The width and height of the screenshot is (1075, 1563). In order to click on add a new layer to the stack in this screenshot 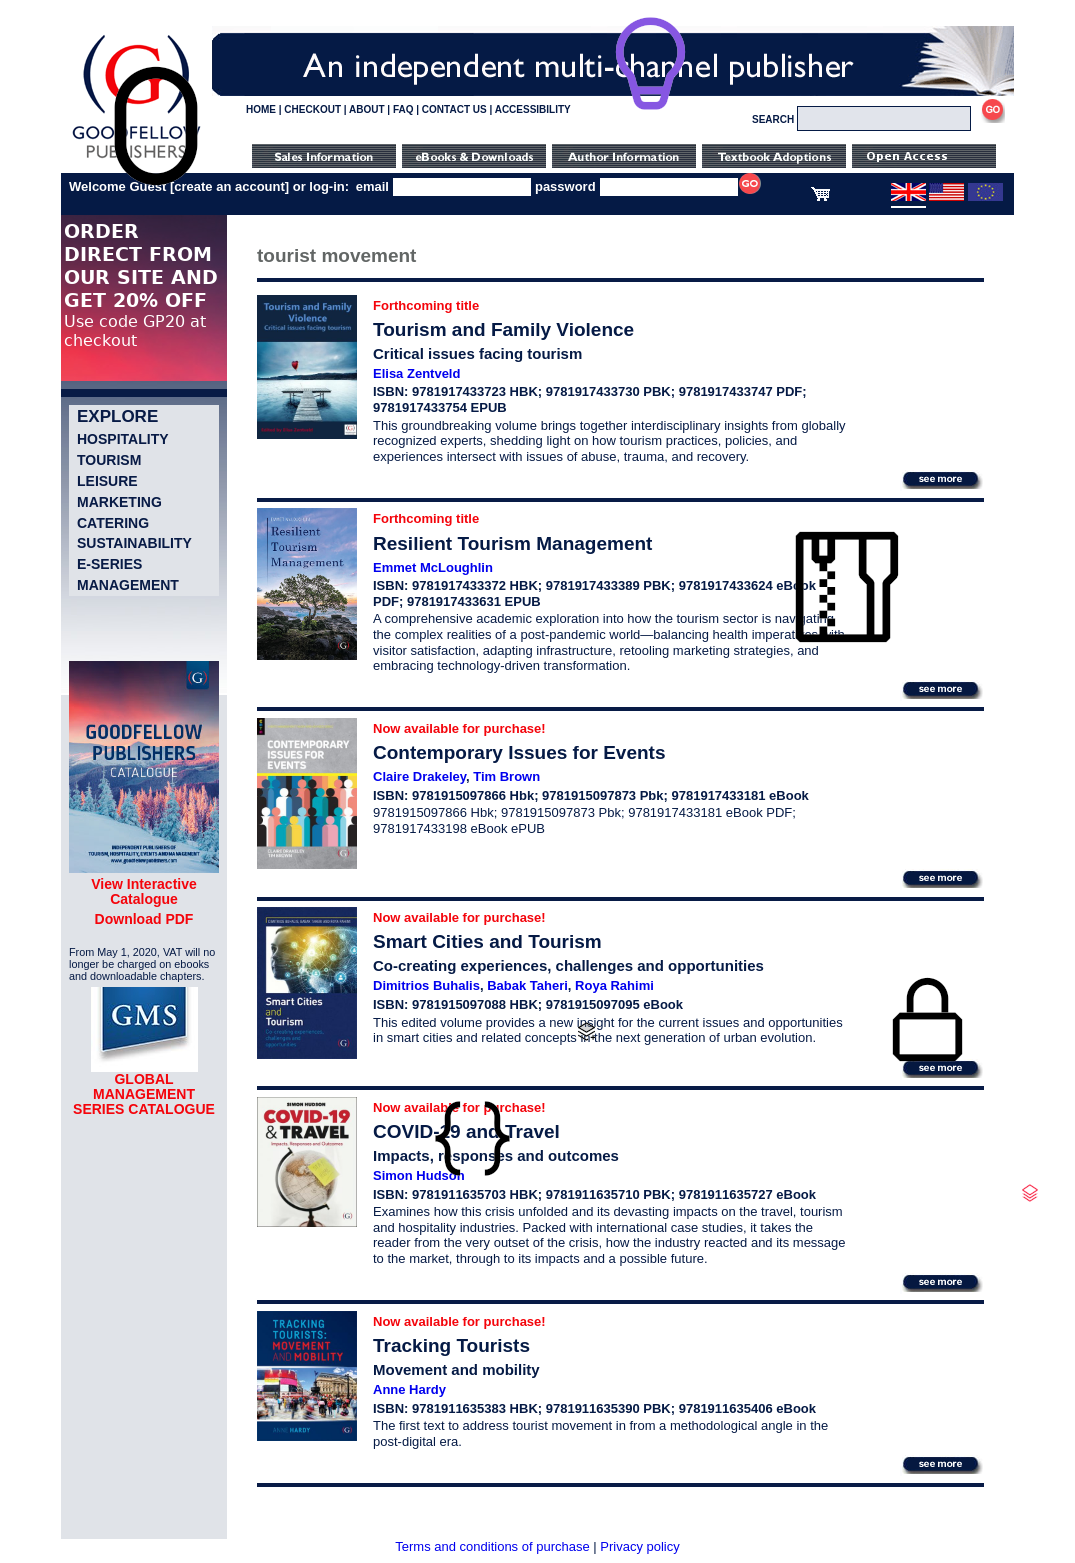, I will do `click(586, 1031)`.